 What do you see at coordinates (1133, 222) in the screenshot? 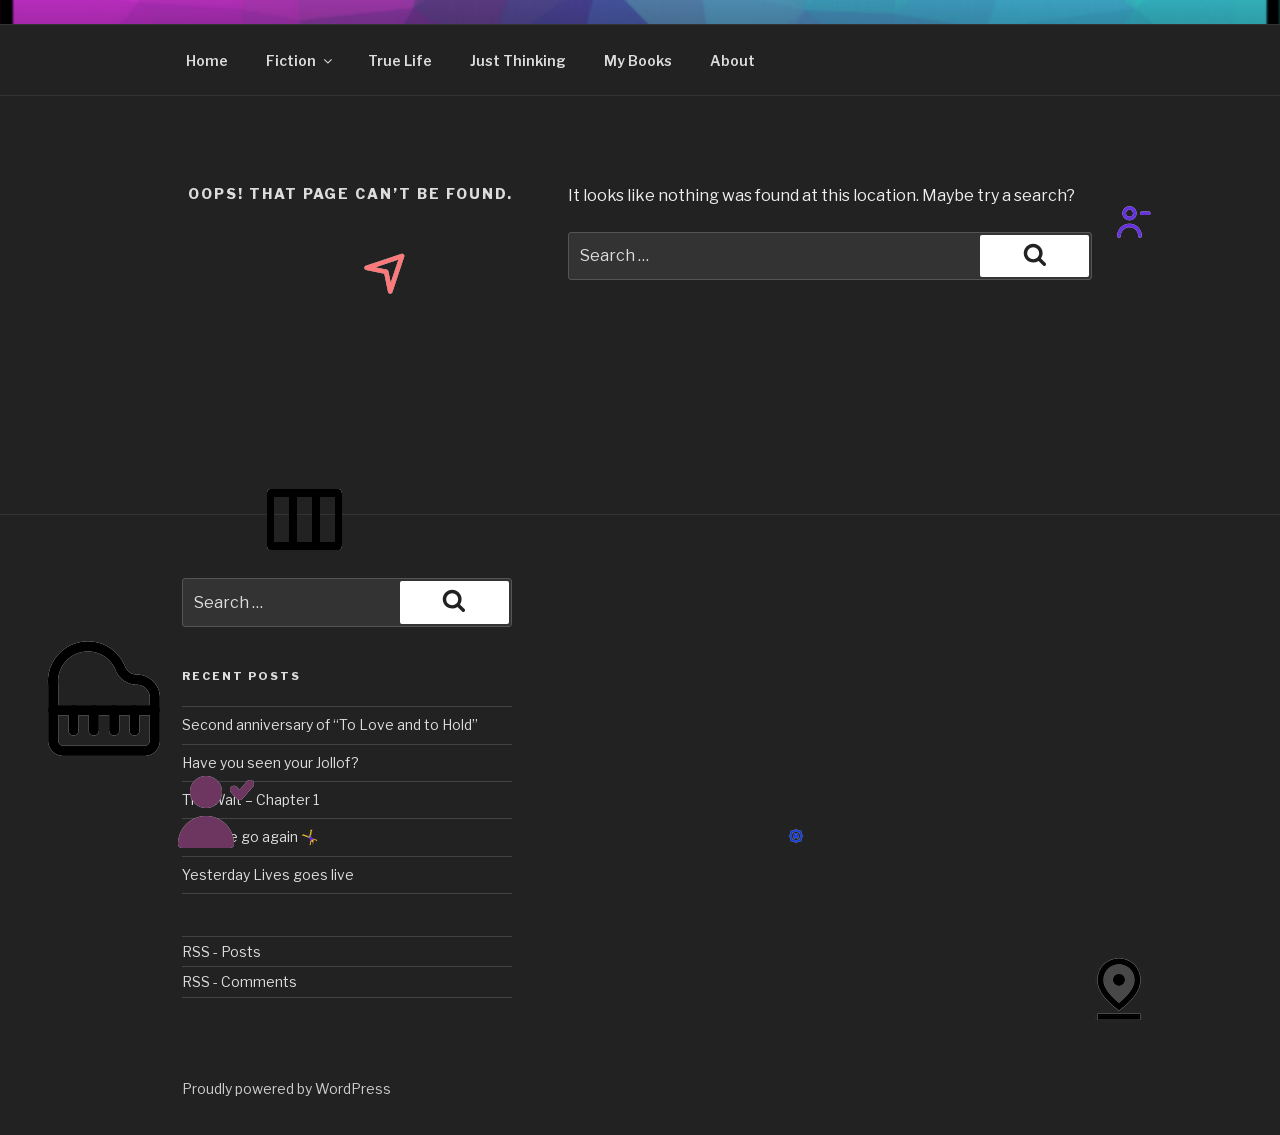
I see `remove a contact or friend` at bounding box center [1133, 222].